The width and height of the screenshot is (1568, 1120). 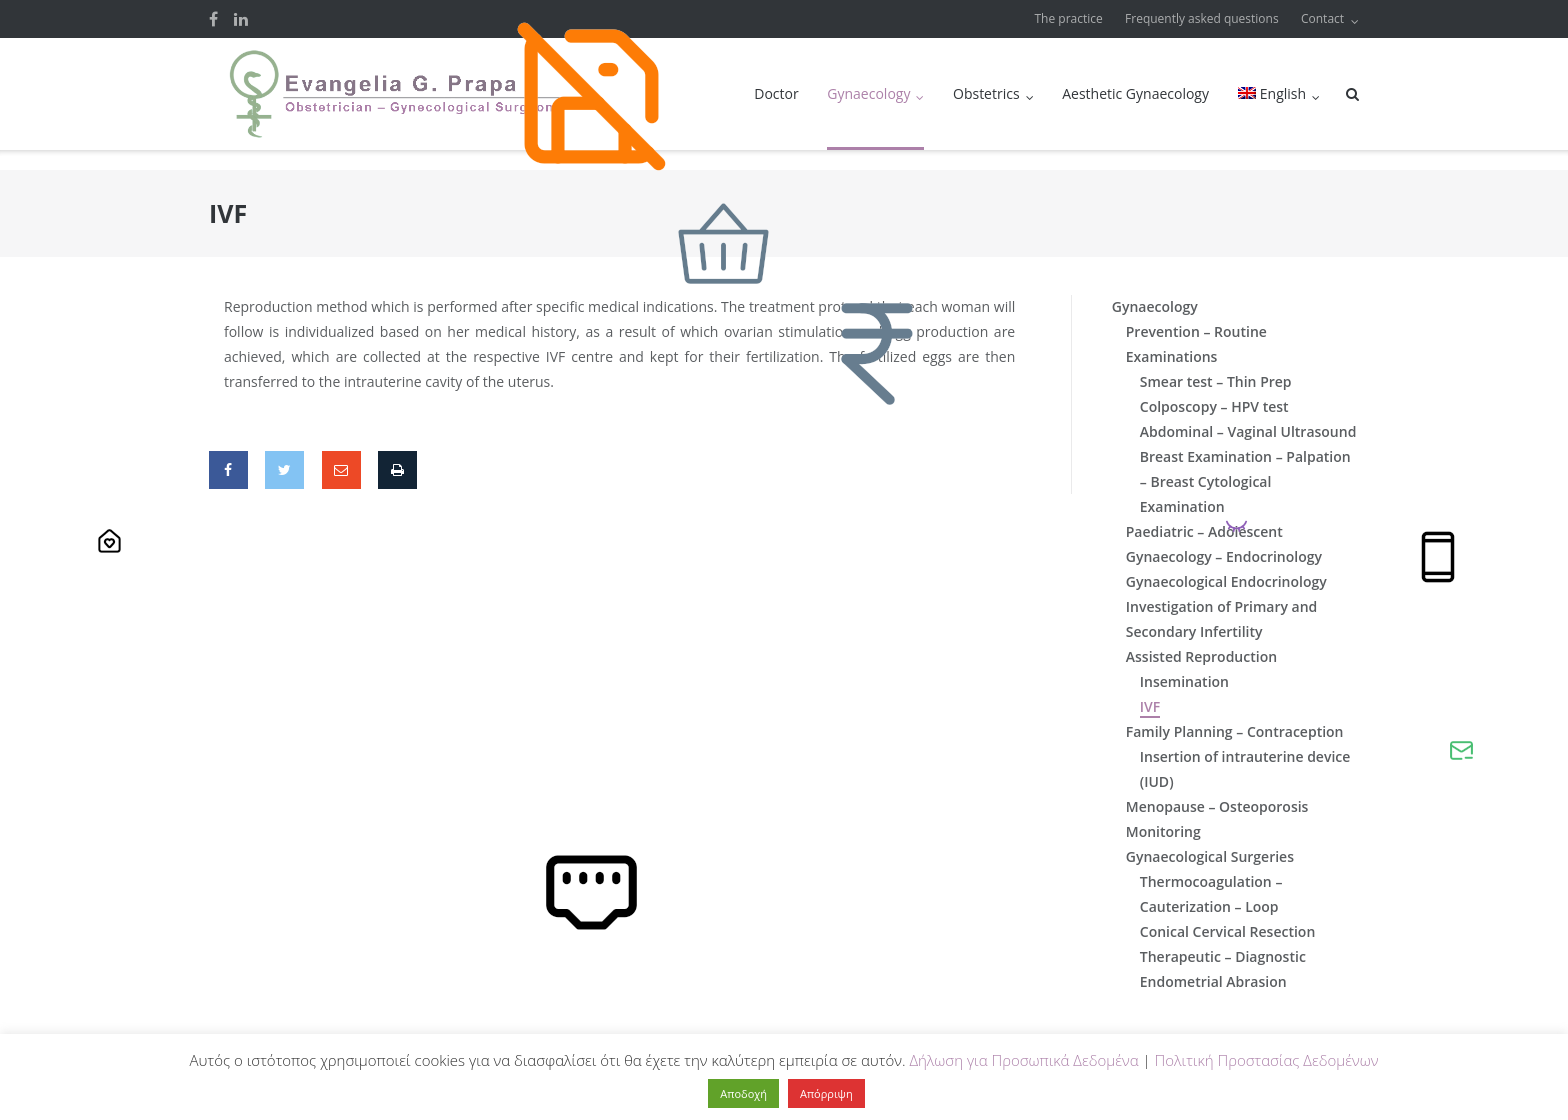 I want to click on save function is disabled or unavailable, so click(x=591, y=96).